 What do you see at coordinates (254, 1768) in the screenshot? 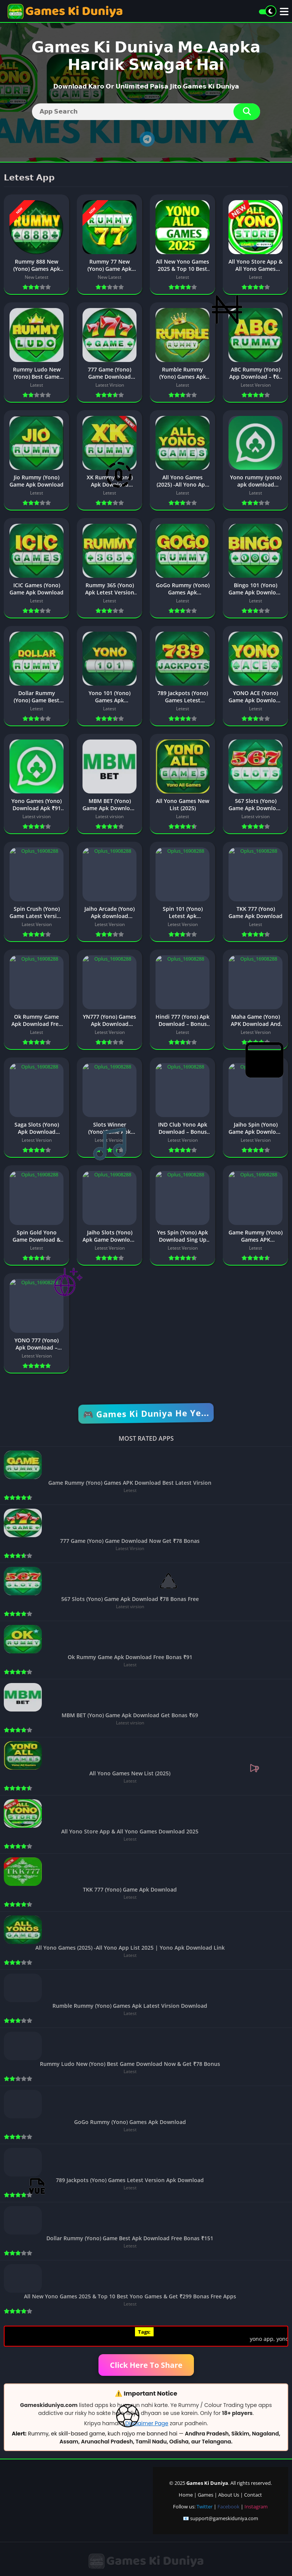
I see `make an announcement` at bounding box center [254, 1768].